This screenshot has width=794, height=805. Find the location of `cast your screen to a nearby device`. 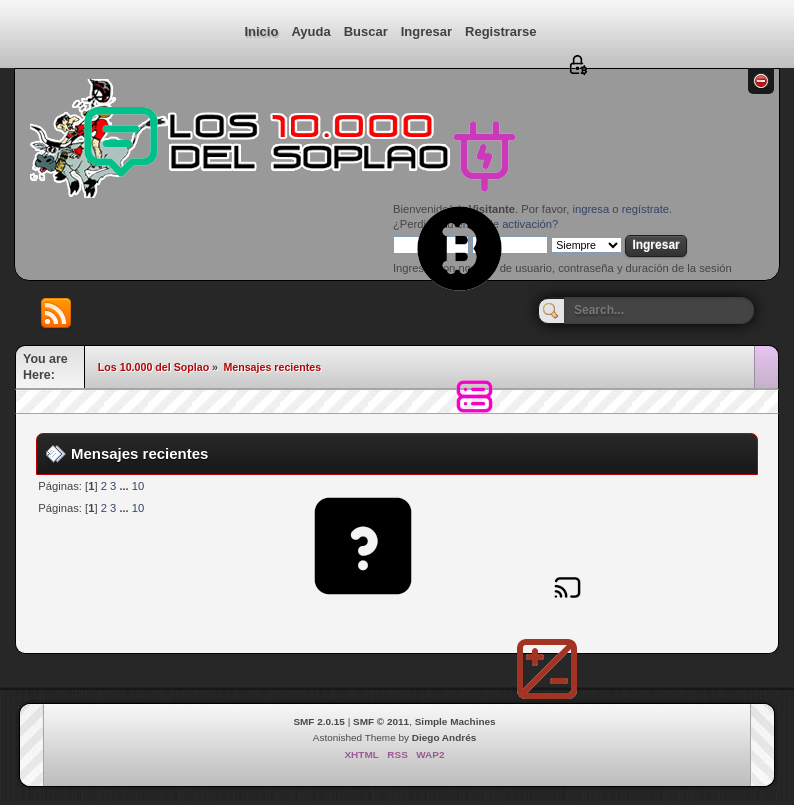

cast your screen to a nearby device is located at coordinates (567, 587).